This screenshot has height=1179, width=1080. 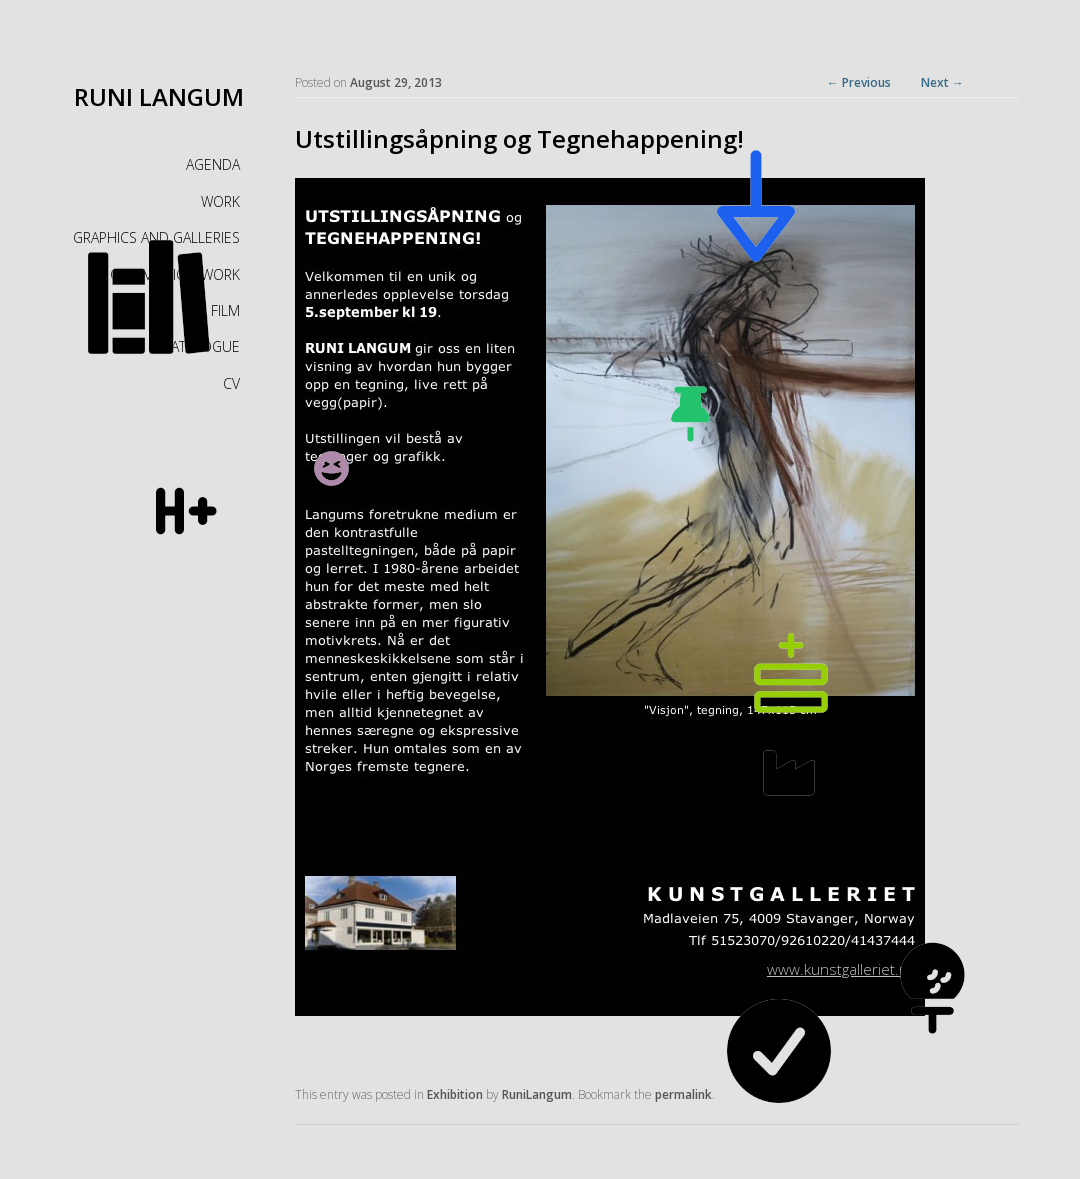 I want to click on access golf or sports-related features, so click(x=932, y=985).